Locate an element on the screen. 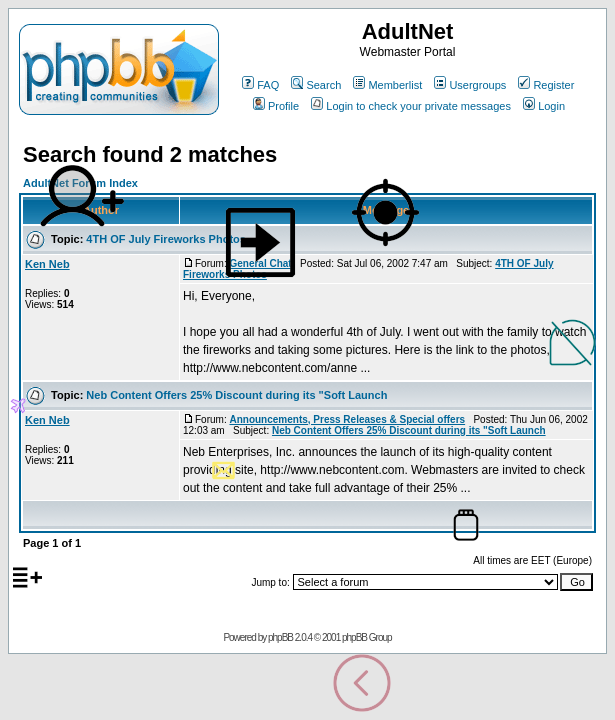 Image resolution: width=615 pixels, height=720 pixels. add a new contact or friend is located at coordinates (79, 198).